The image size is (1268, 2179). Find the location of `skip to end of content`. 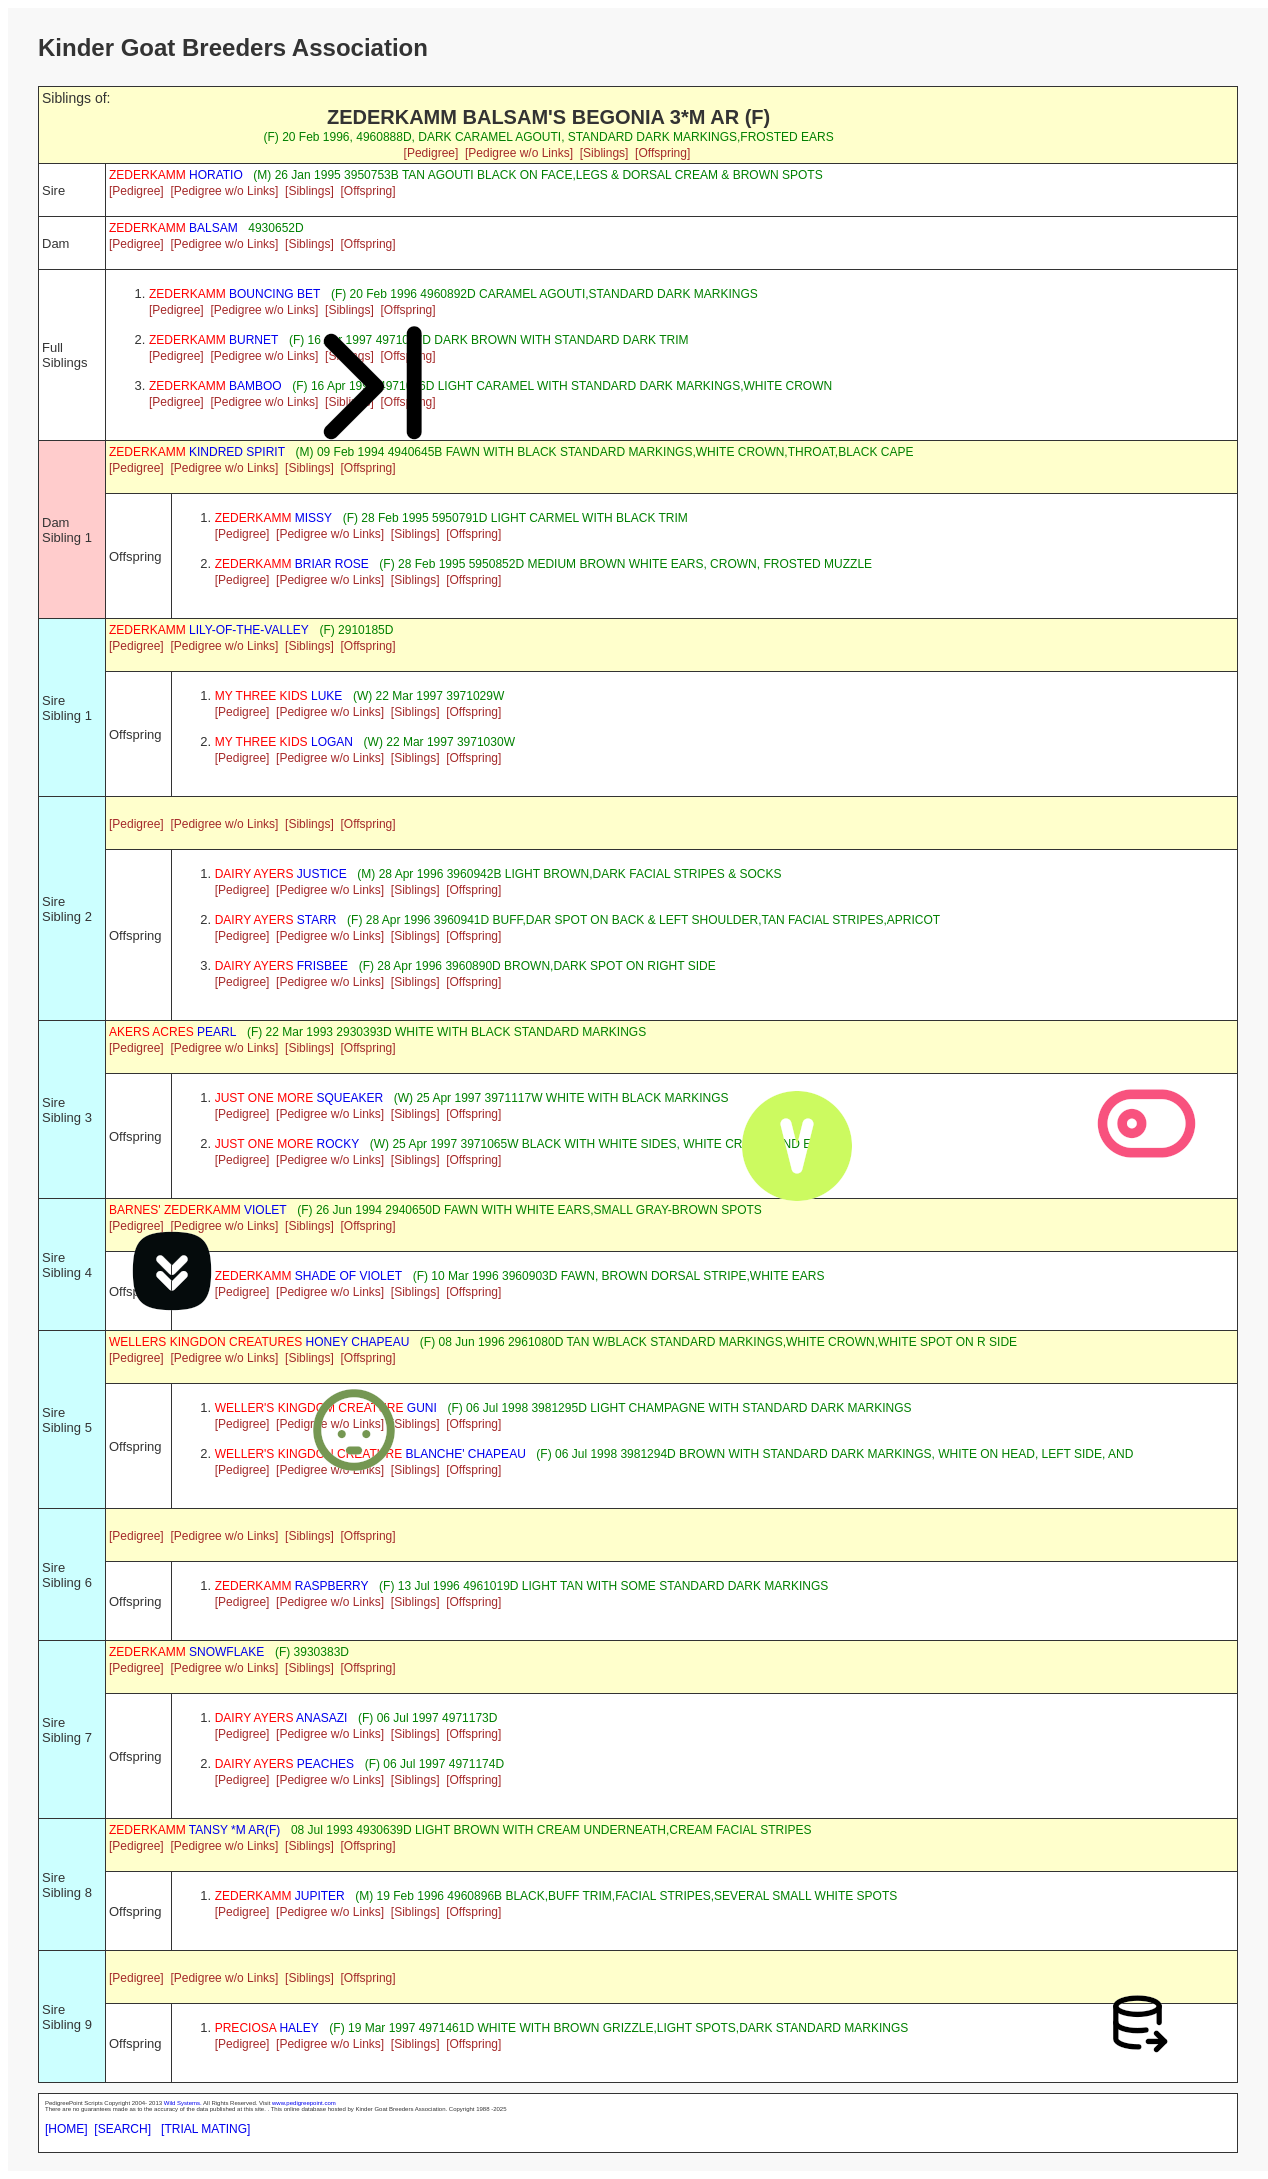

skip to end of content is located at coordinates (376, 386).